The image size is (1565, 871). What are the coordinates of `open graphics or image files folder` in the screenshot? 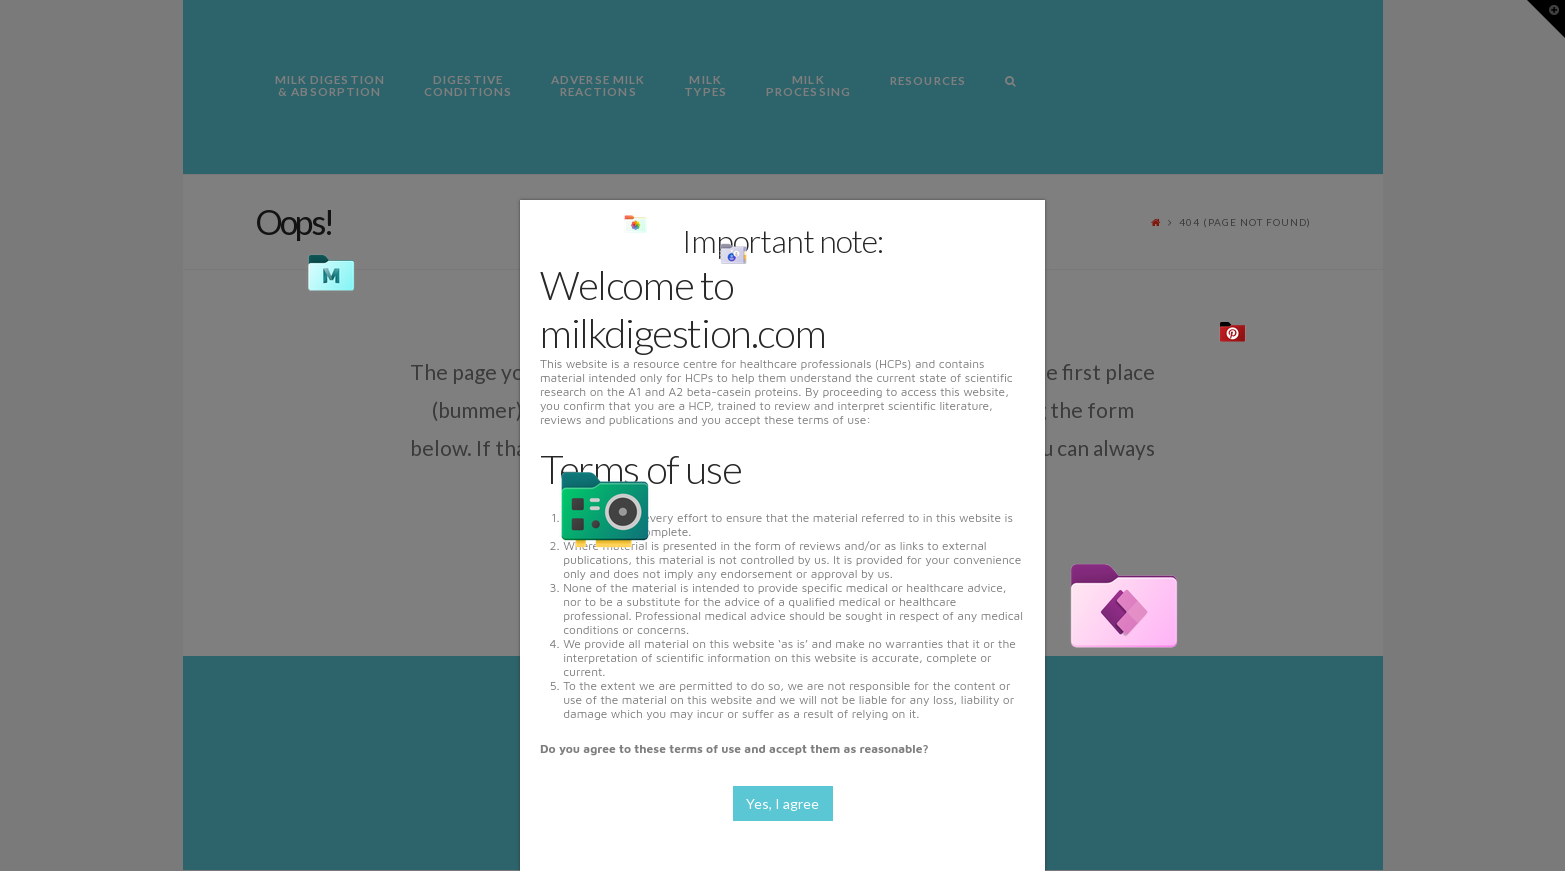 It's located at (604, 508).